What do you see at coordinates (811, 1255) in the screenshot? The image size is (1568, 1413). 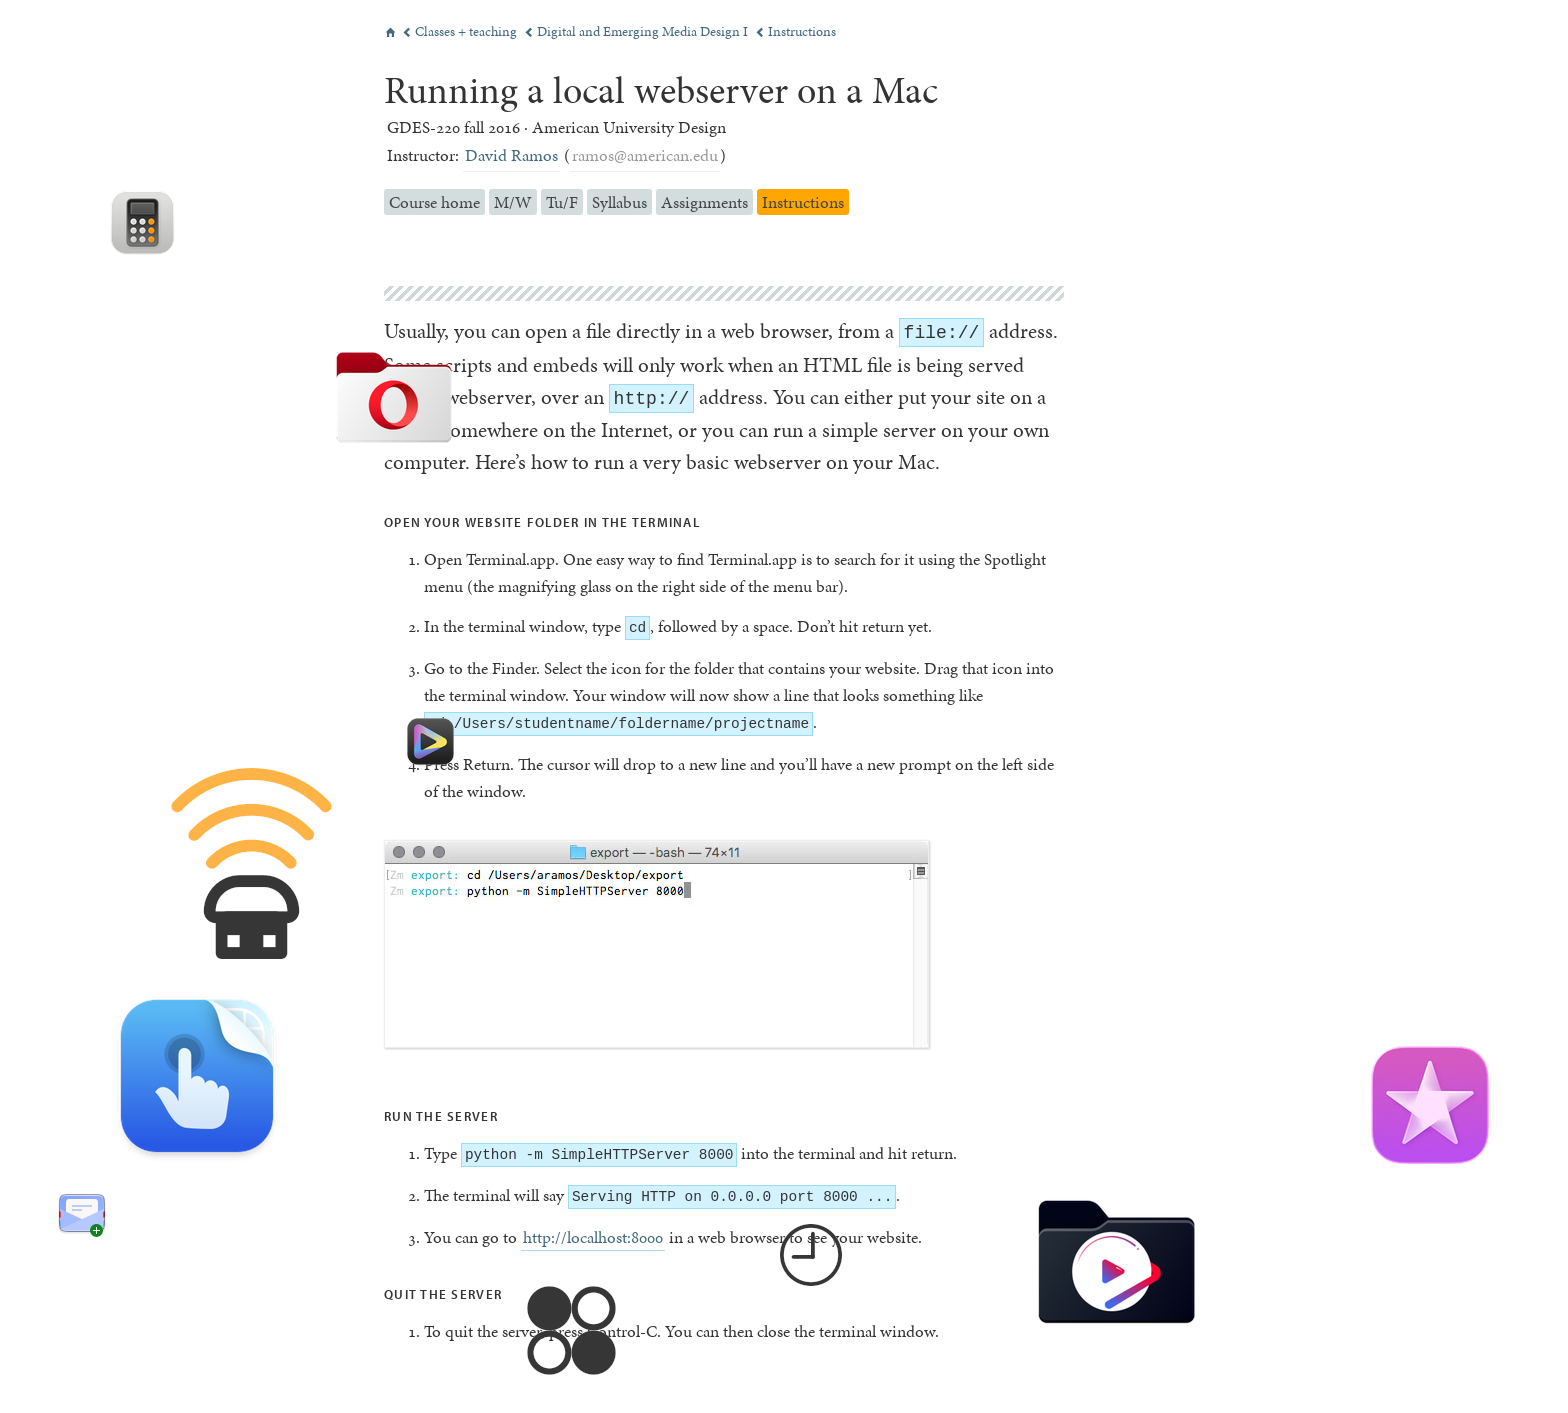 I see `access date and time settings` at bounding box center [811, 1255].